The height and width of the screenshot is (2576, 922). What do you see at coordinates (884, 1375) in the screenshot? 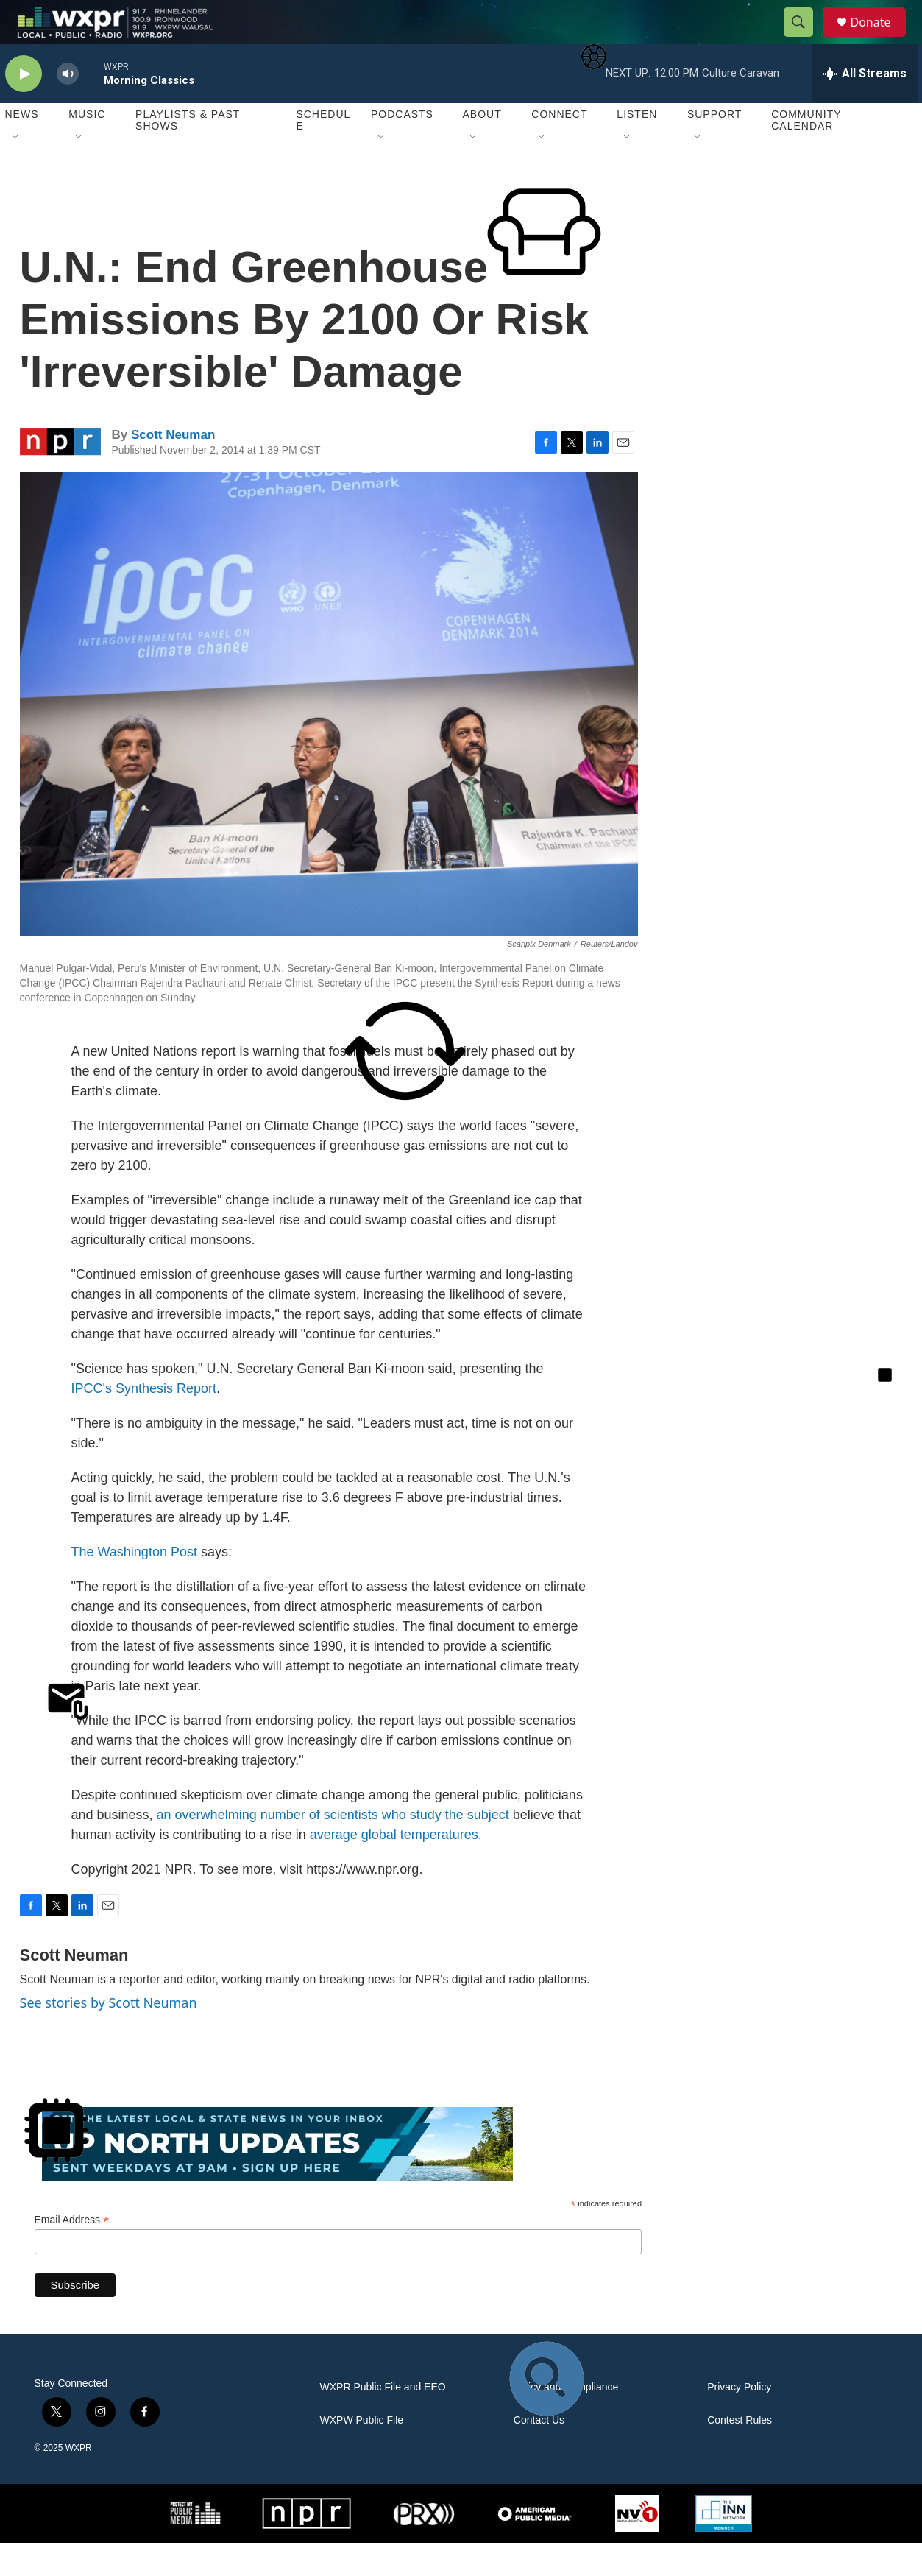
I see `stop or halt media playback` at bounding box center [884, 1375].